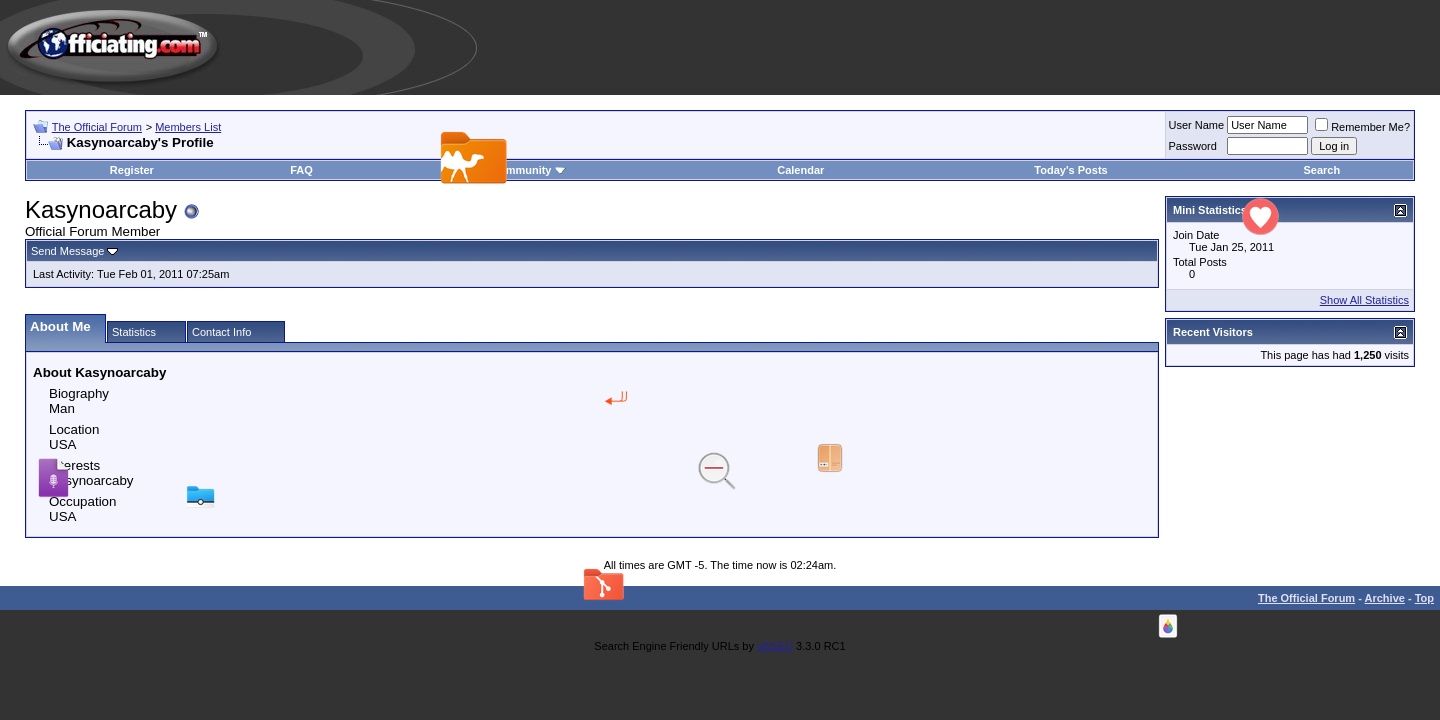 The width and height of the screenshot is (1440, 720). What do you see at coordinates (716, 470) in the screenshot?
I see `zoom out to see more content` at bounding box center [716, 470].